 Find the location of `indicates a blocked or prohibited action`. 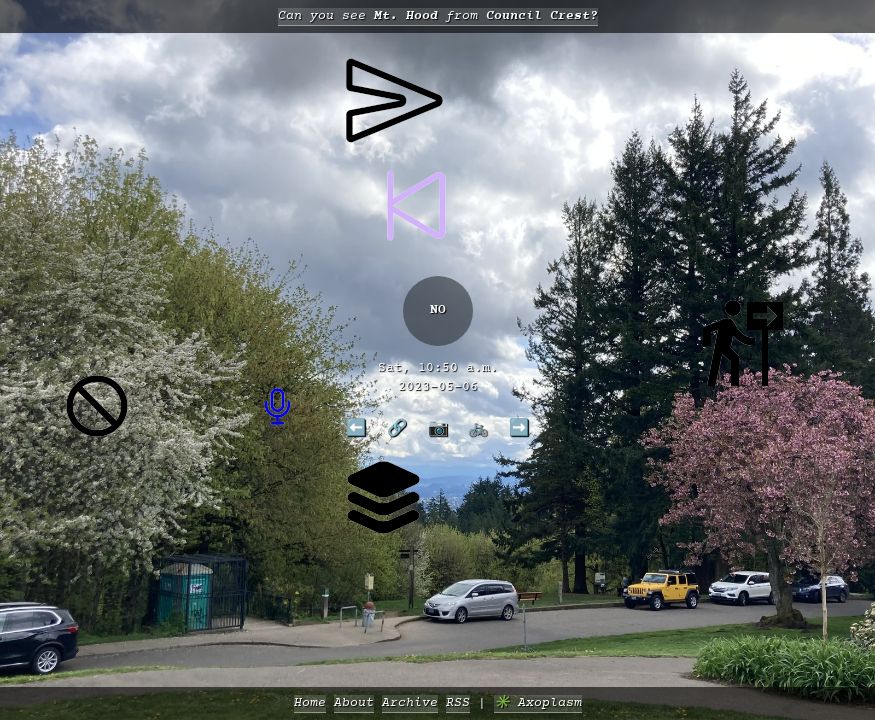

indicates a blocked or prohibited action is located at coordinates (97, 406).